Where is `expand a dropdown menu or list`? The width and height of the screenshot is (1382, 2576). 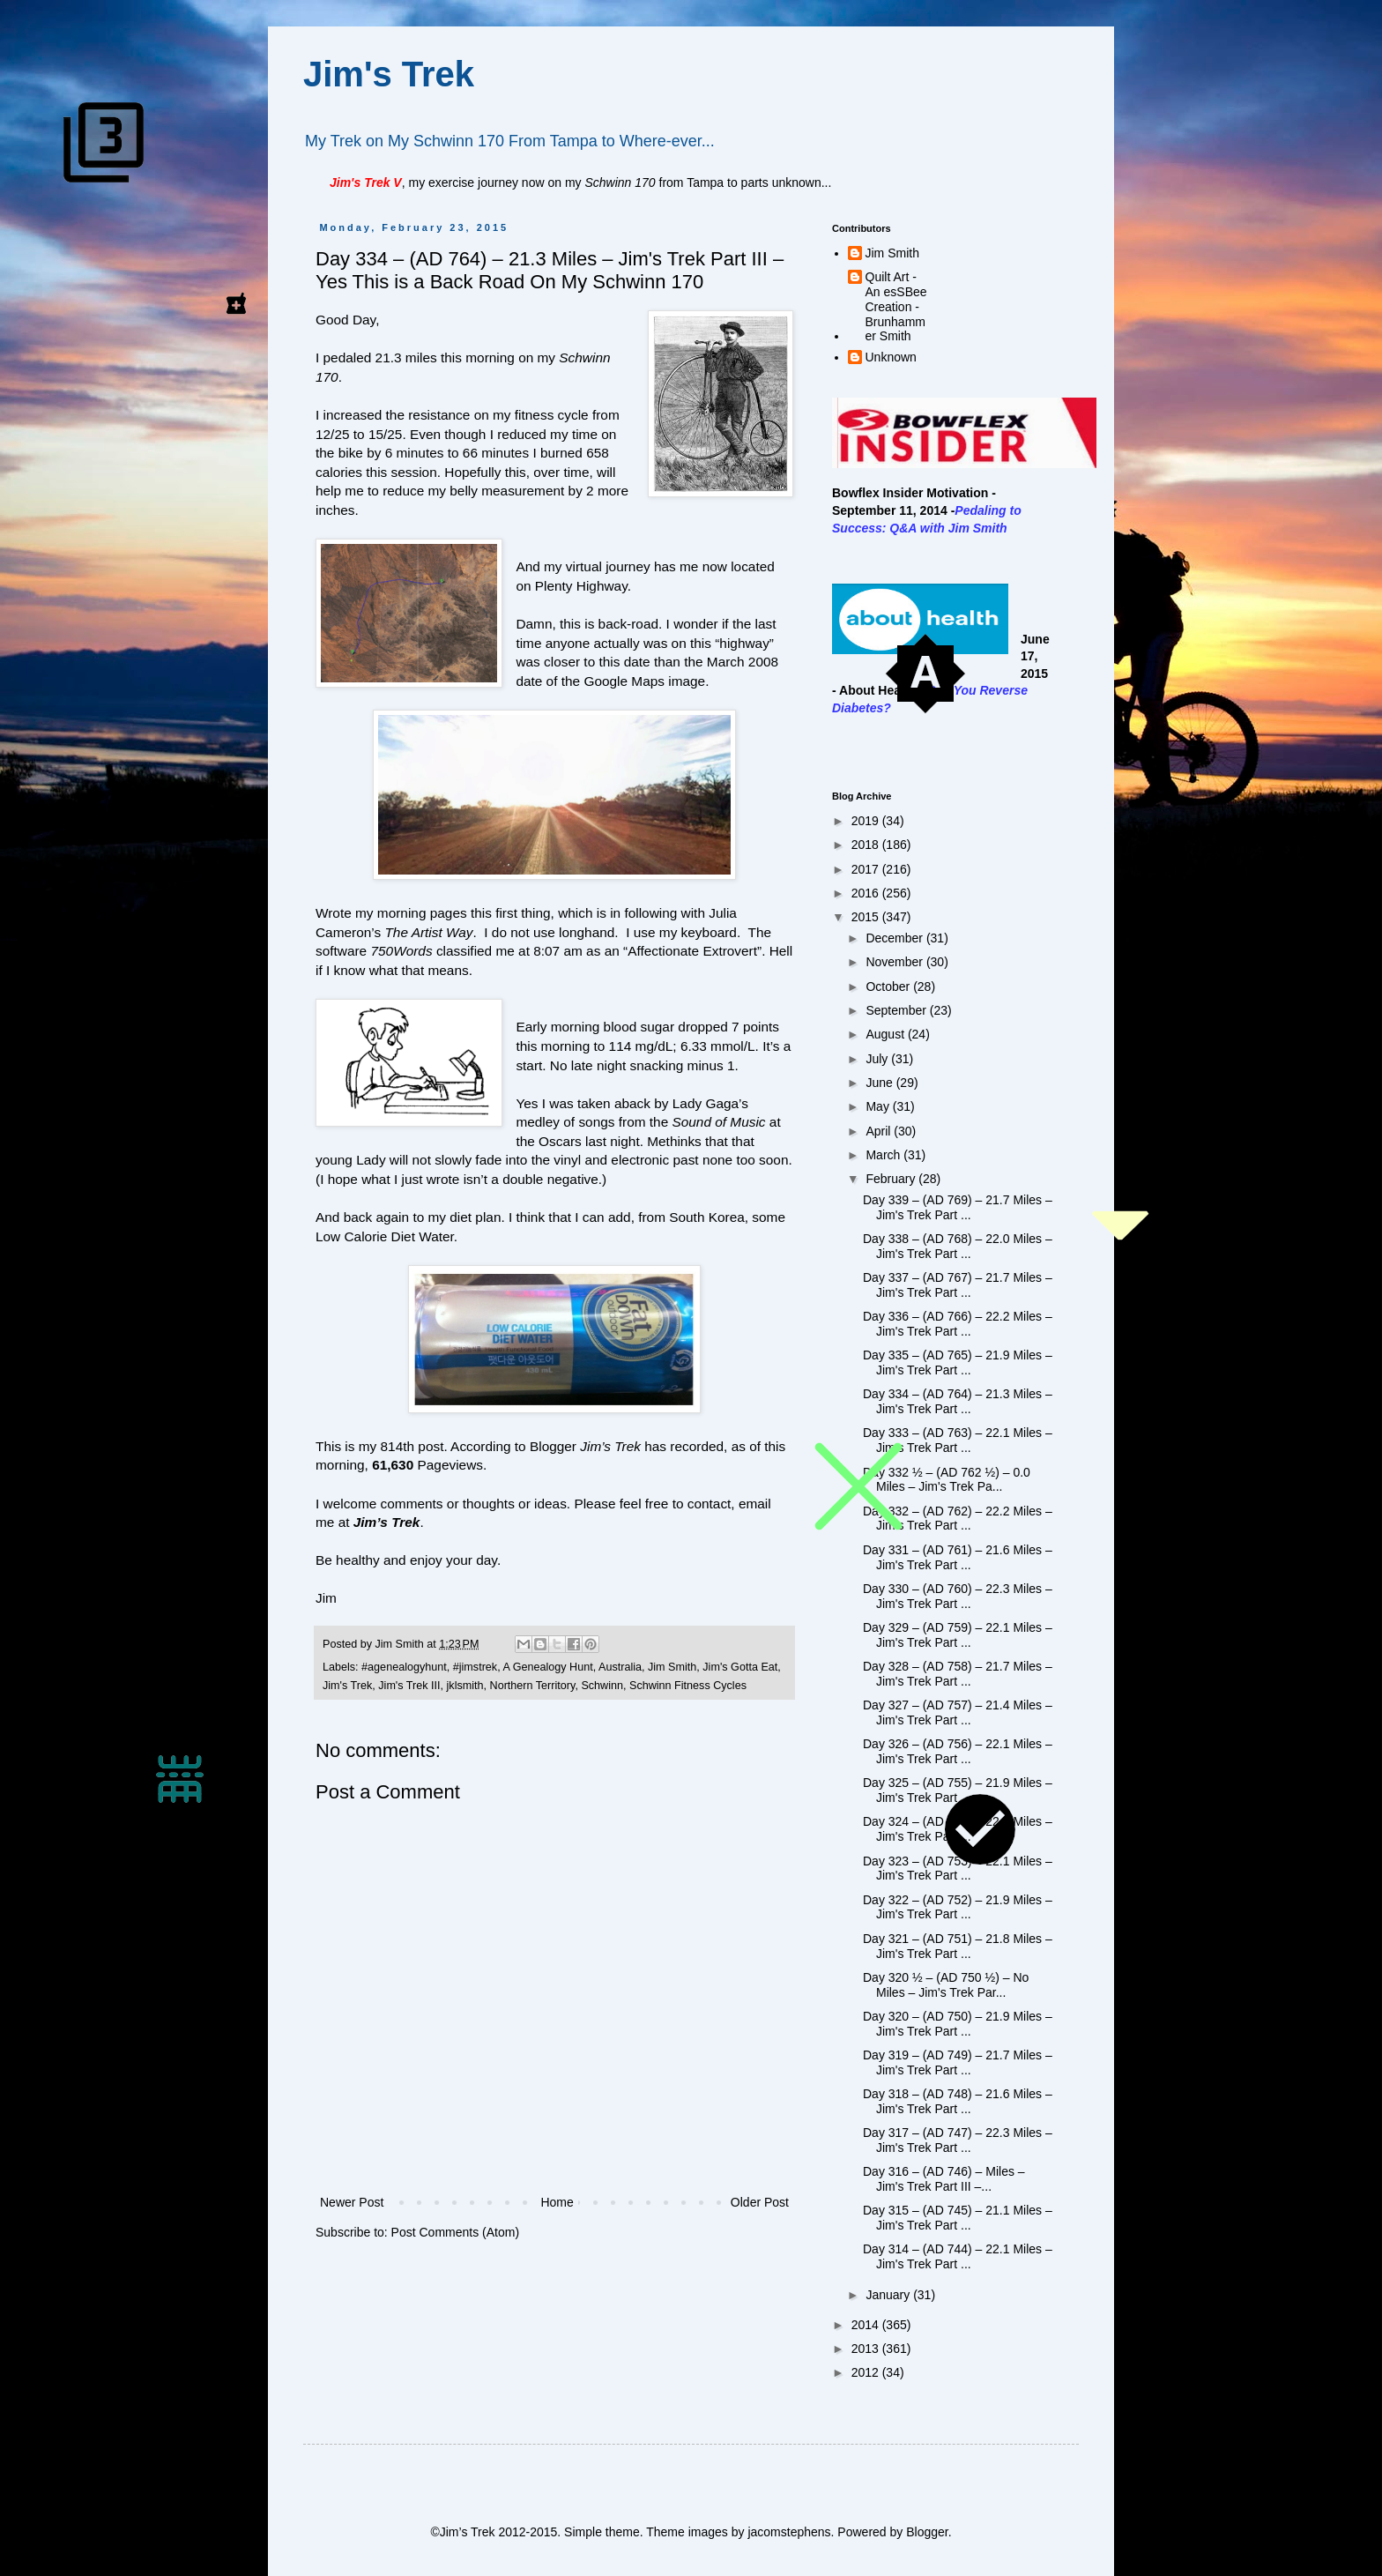
expand a dropdown menu or list is located at coordinates (1120, 1225).